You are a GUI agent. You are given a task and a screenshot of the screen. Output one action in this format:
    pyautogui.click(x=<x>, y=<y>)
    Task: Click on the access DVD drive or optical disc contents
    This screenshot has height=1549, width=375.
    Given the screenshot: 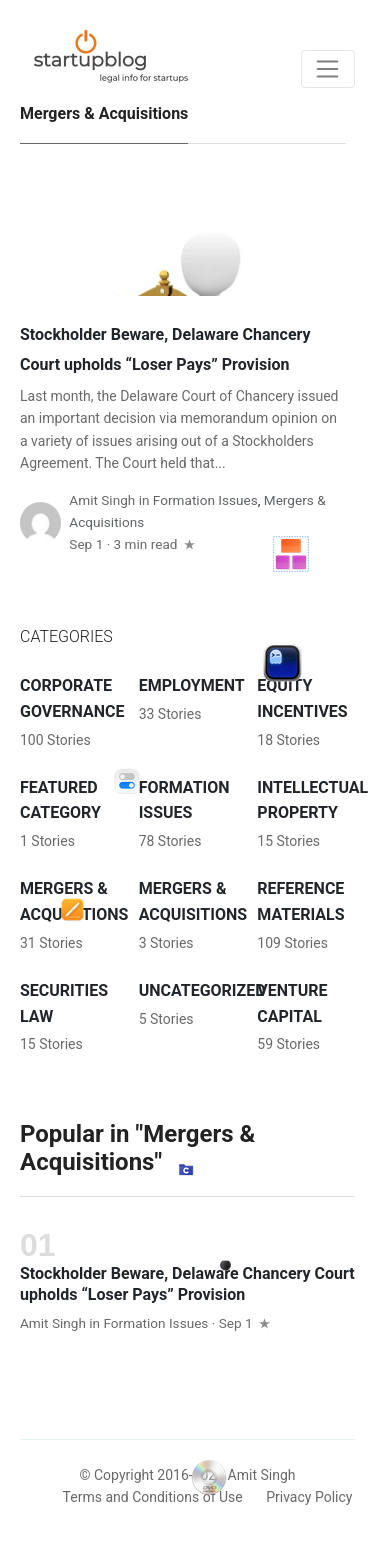 What is the action you would take?
    pyautogui.click(x=209, y=1478)
    